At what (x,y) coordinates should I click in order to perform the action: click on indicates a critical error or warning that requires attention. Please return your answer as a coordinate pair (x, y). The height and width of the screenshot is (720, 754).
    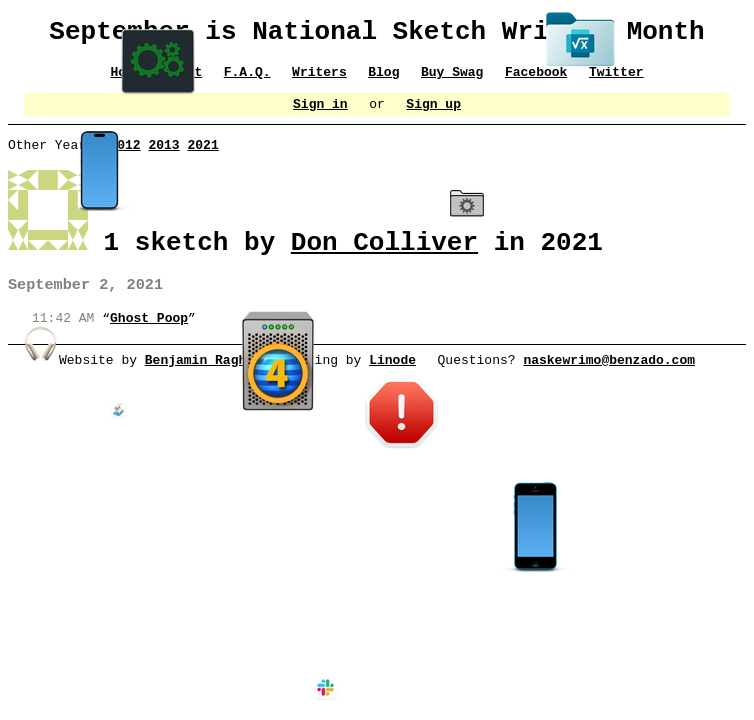
    Looking at the image, I should click on (401, 412).